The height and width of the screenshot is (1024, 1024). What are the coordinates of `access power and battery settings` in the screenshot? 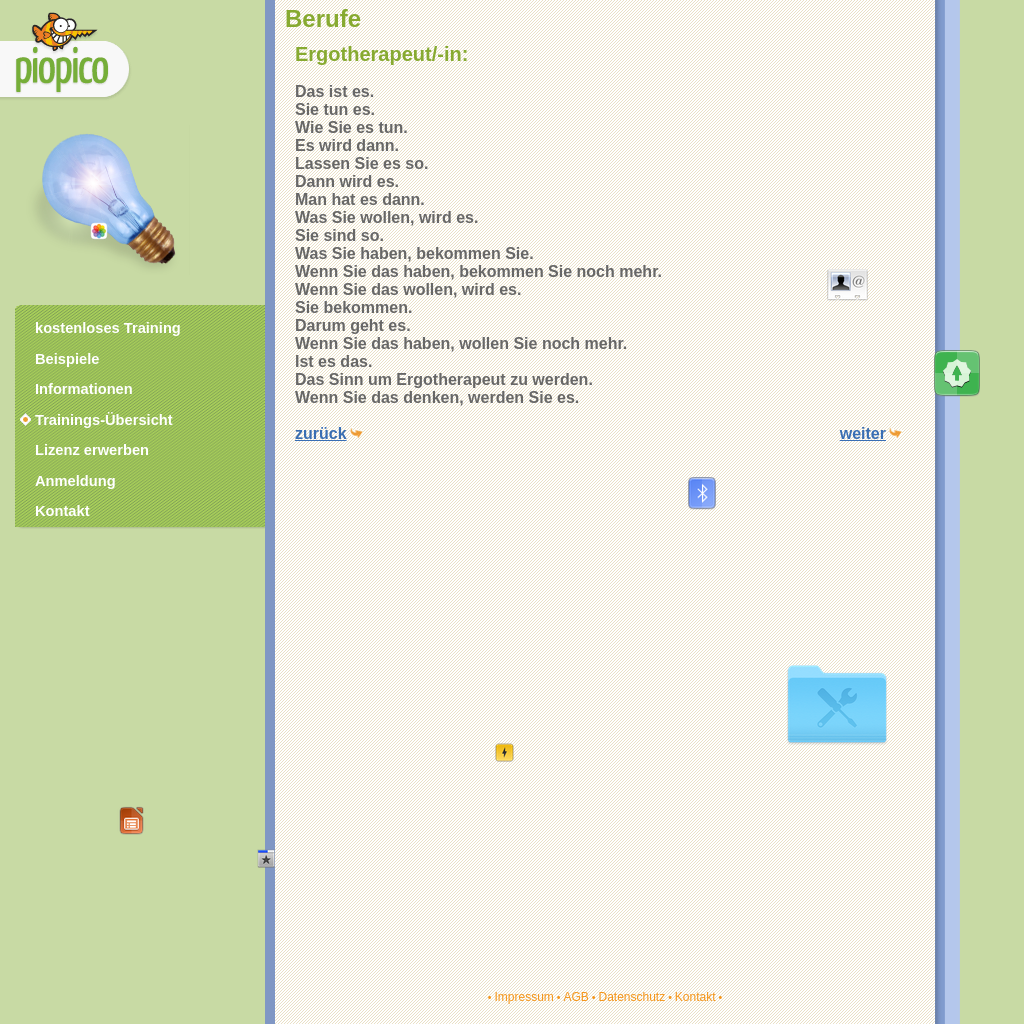 It's located at (504, 752).